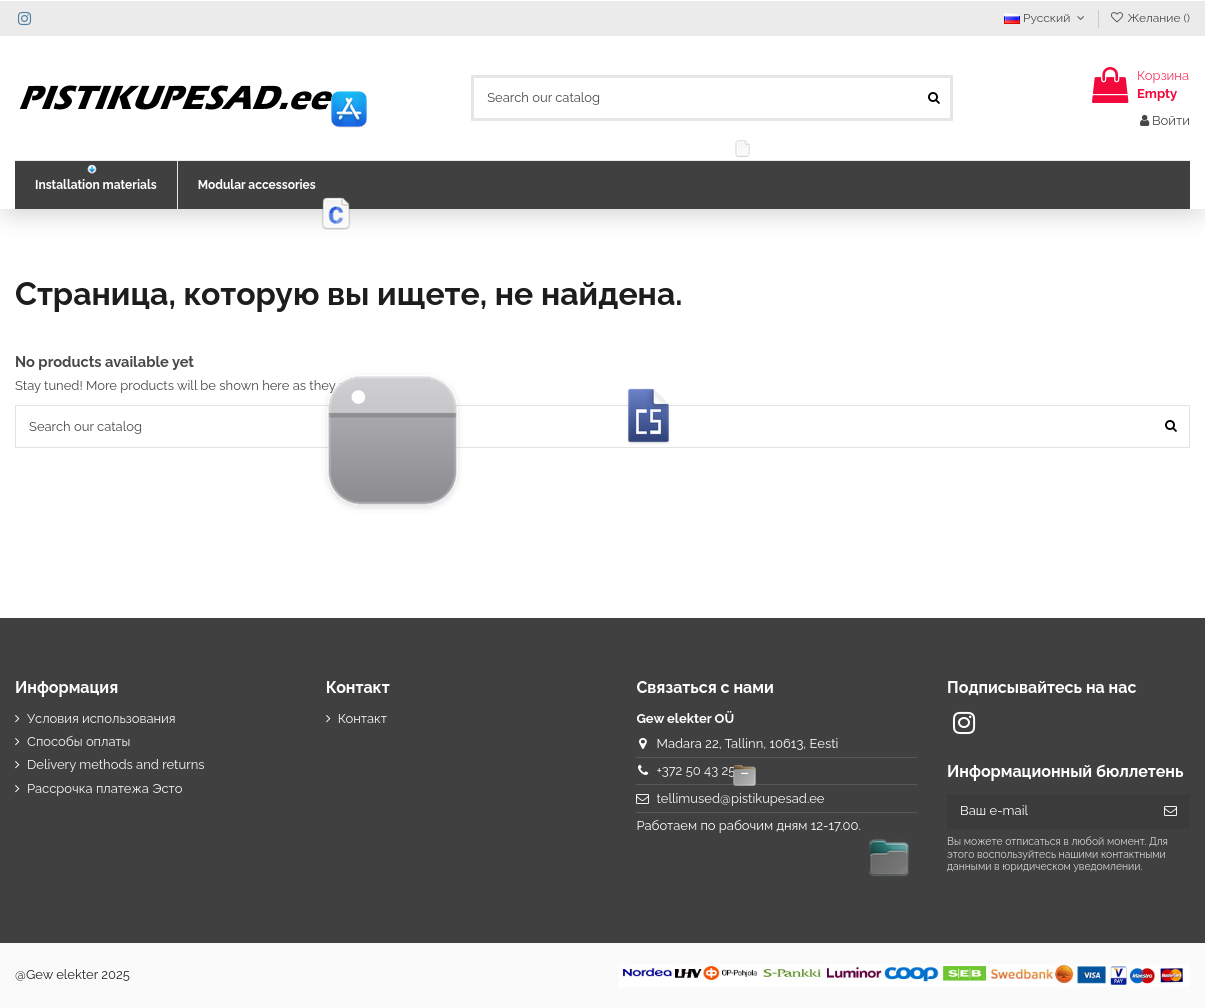  What do you see at coordinates (742, 148) in the screenshot?
I see `indicates an empty or zero-byte file` at bounding box center [742, 148].